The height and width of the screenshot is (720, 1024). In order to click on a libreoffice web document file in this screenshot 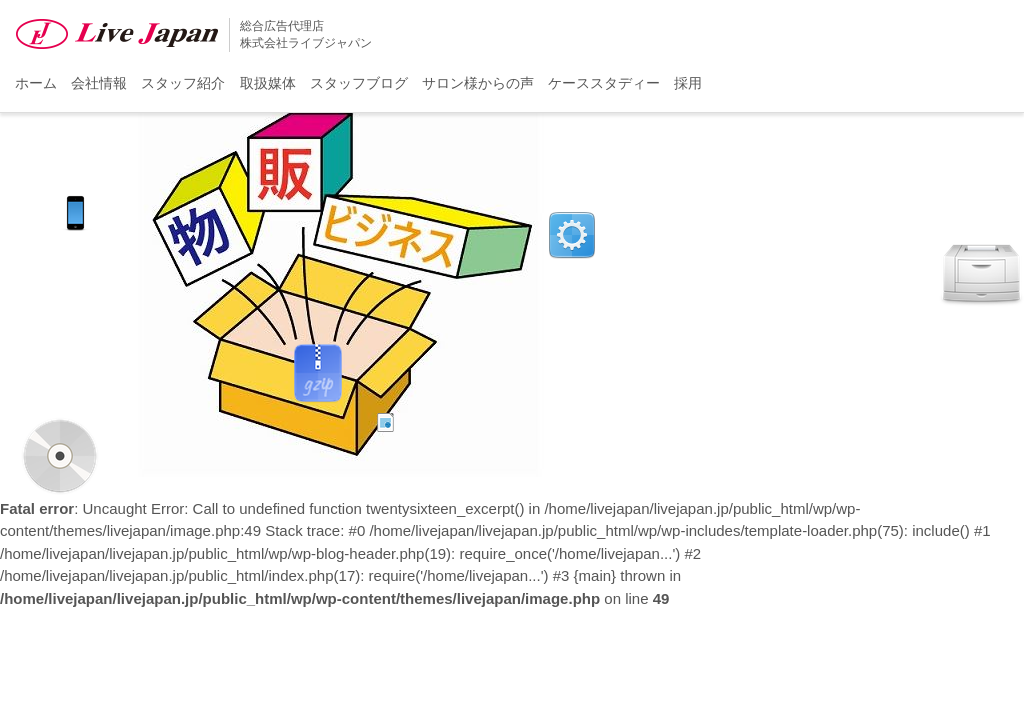, I will do `click(385, 422)`.